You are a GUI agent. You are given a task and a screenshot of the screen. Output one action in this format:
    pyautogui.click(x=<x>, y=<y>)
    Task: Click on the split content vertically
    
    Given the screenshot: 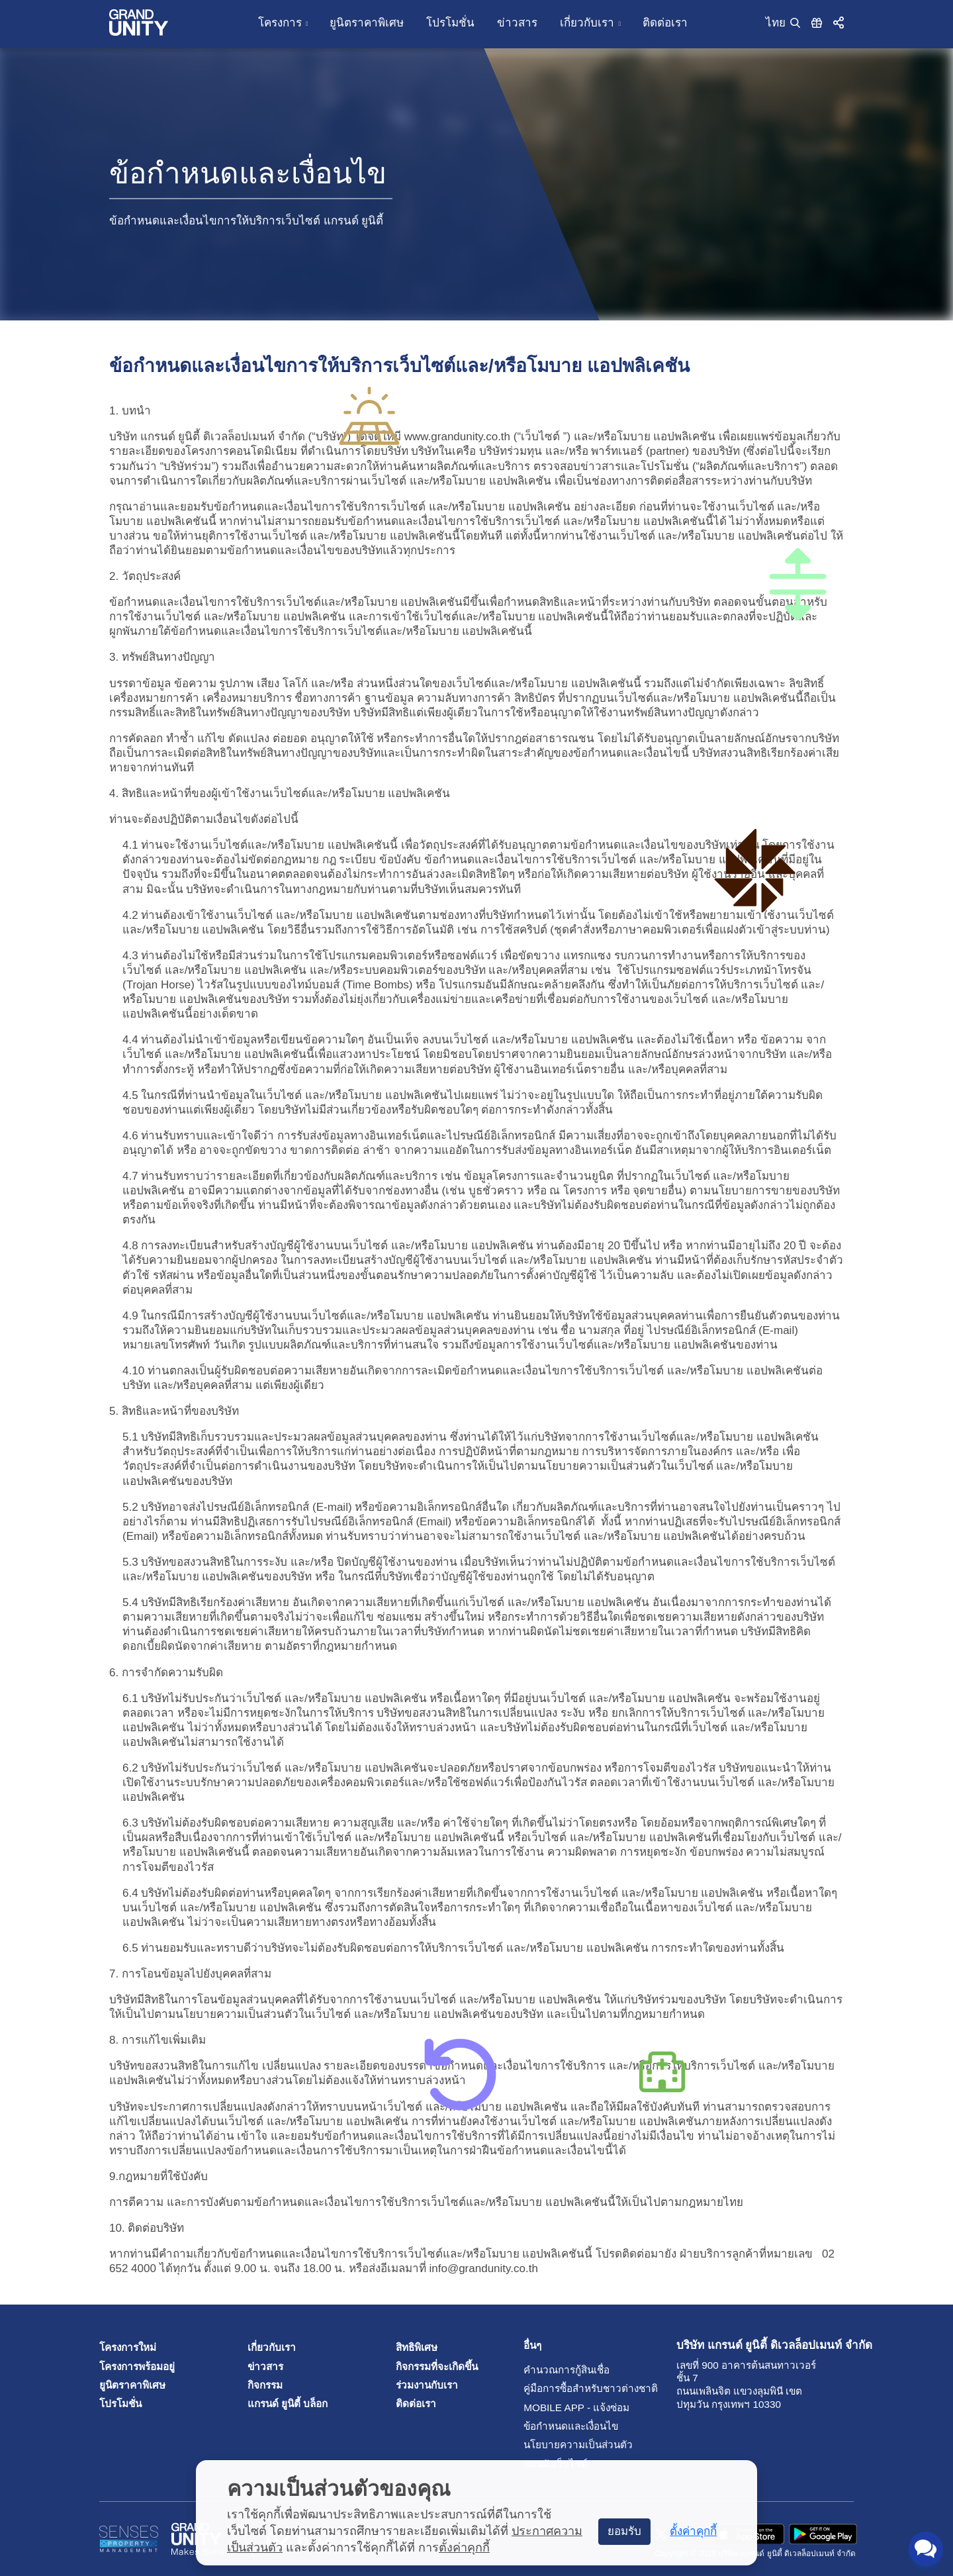 What is the action you would take?
    pyautogui.click(x=797, y=584)
    